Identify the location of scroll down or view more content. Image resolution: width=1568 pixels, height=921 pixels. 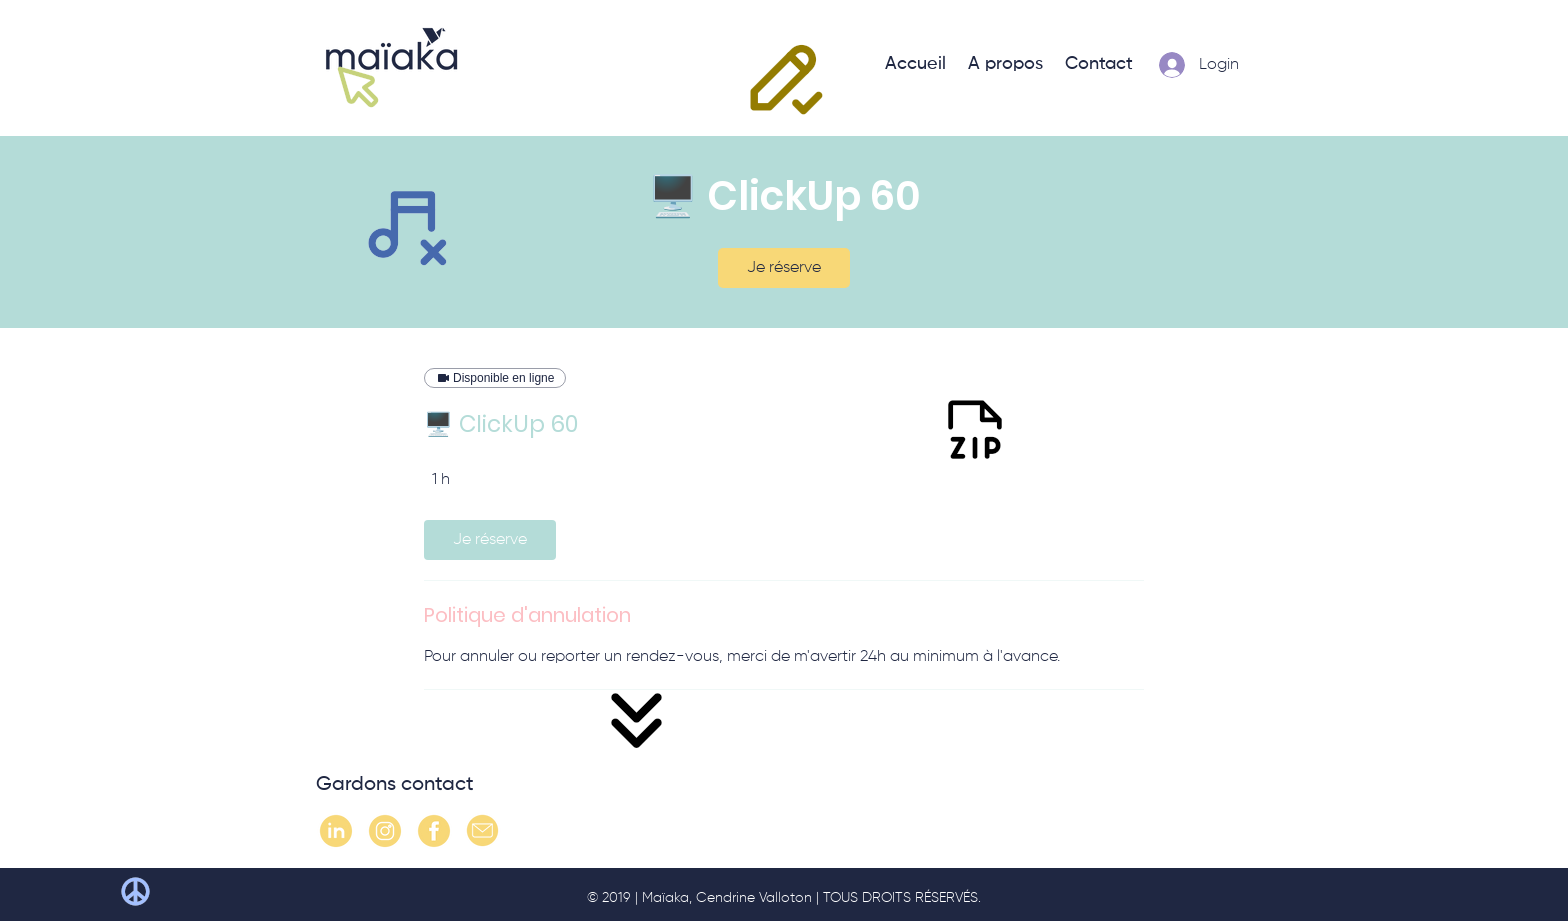
(636, 718).